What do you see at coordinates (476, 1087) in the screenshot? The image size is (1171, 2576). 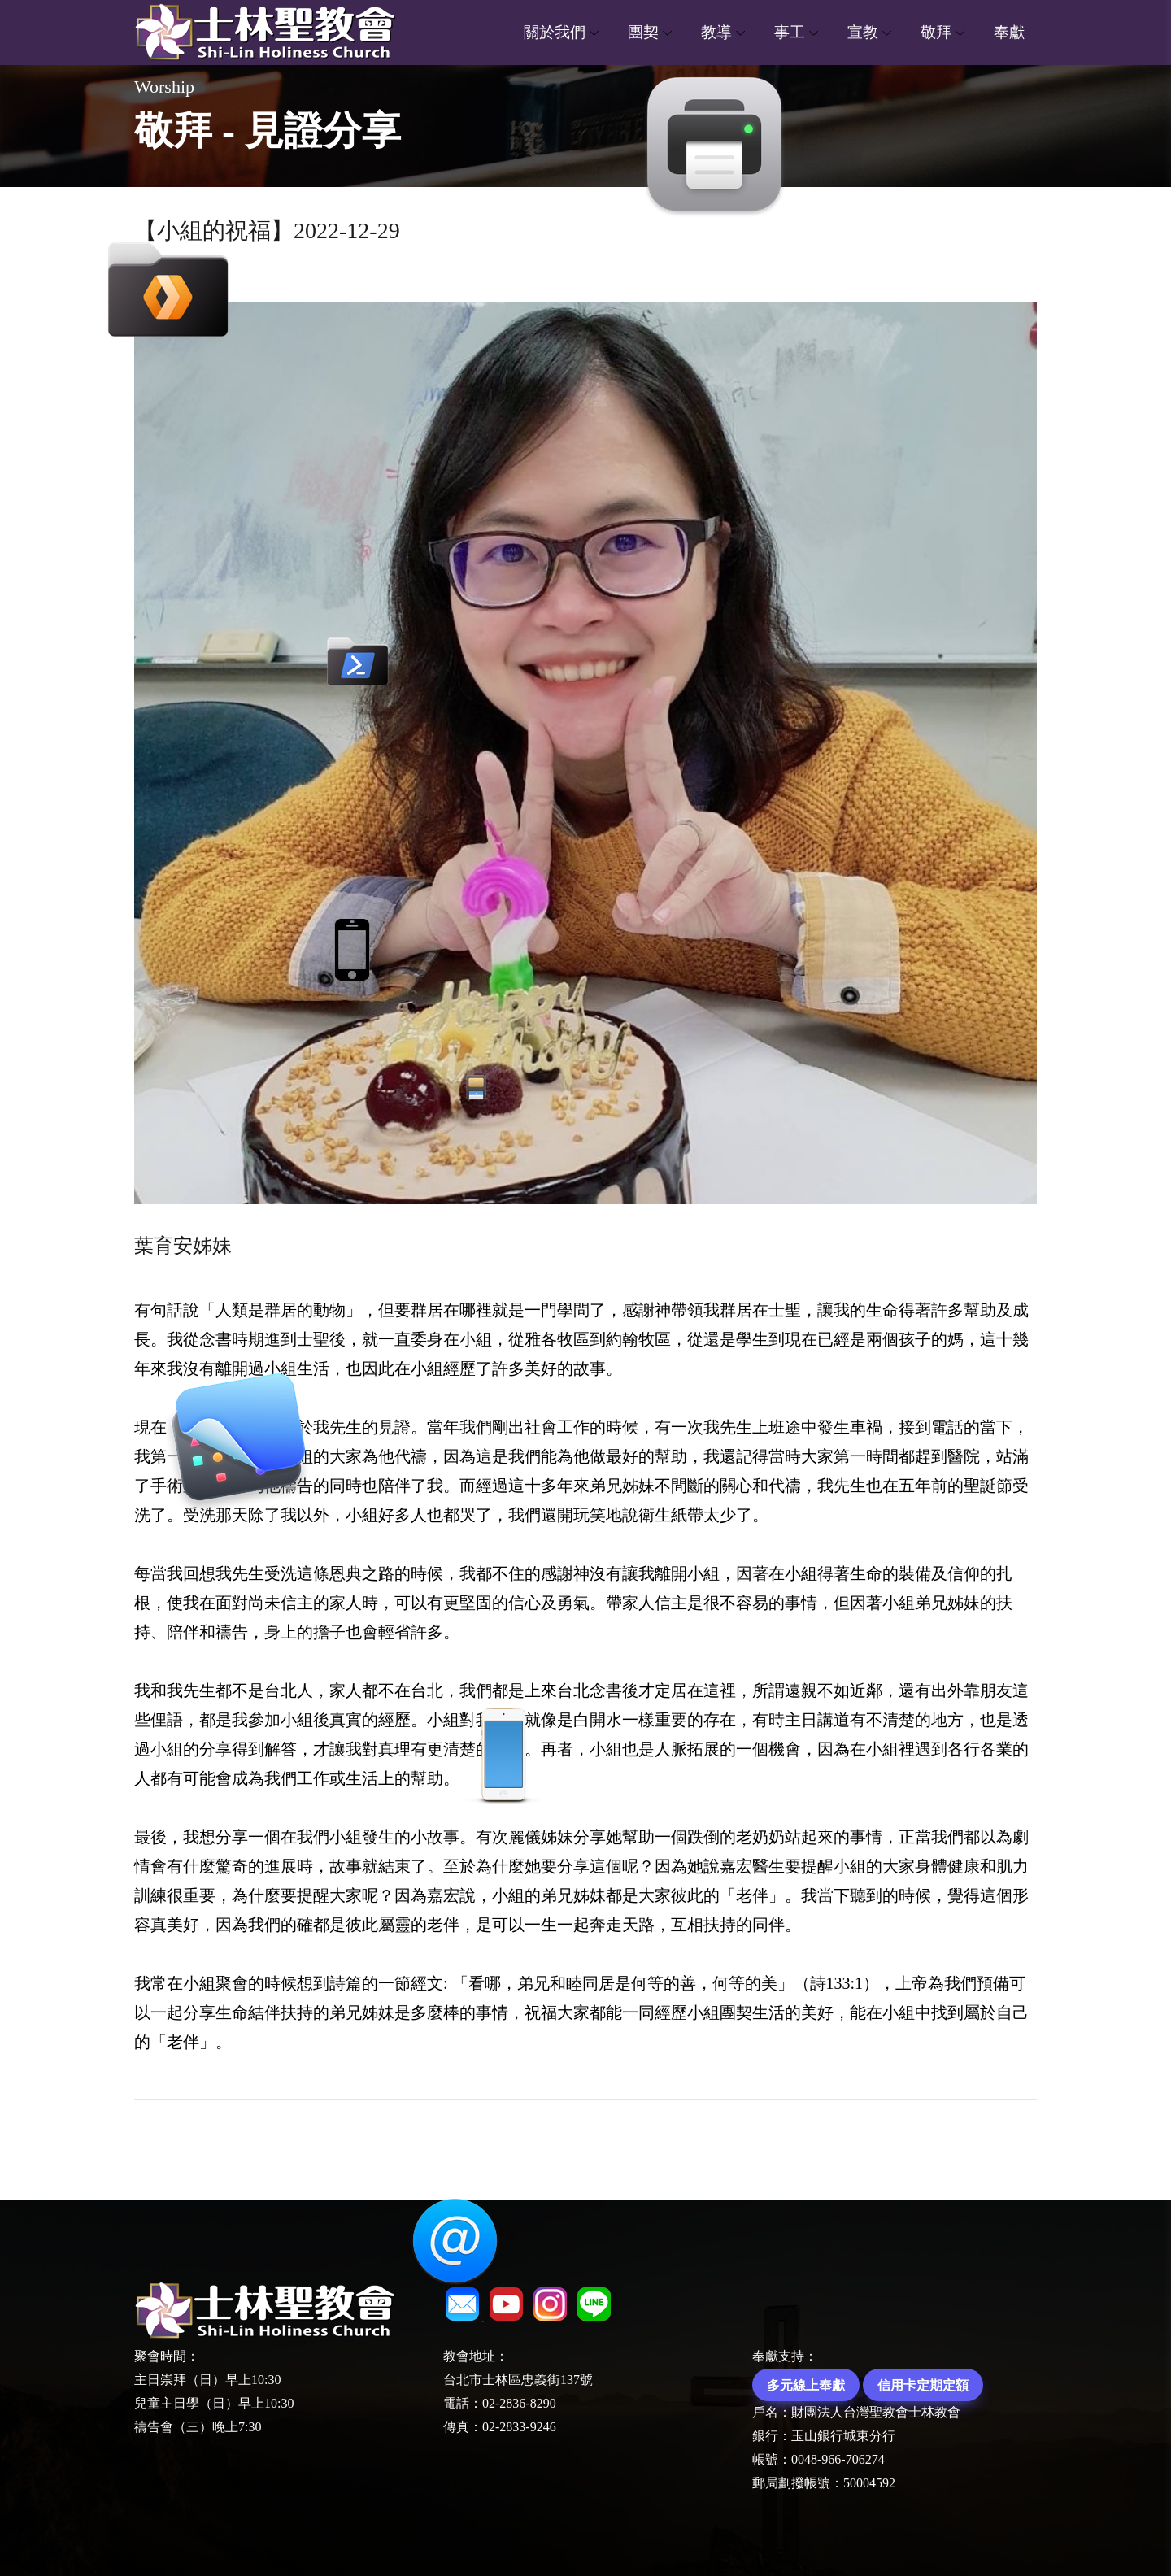 I see `smartmedia memory card storage device` at bounding box center [476, 1087].